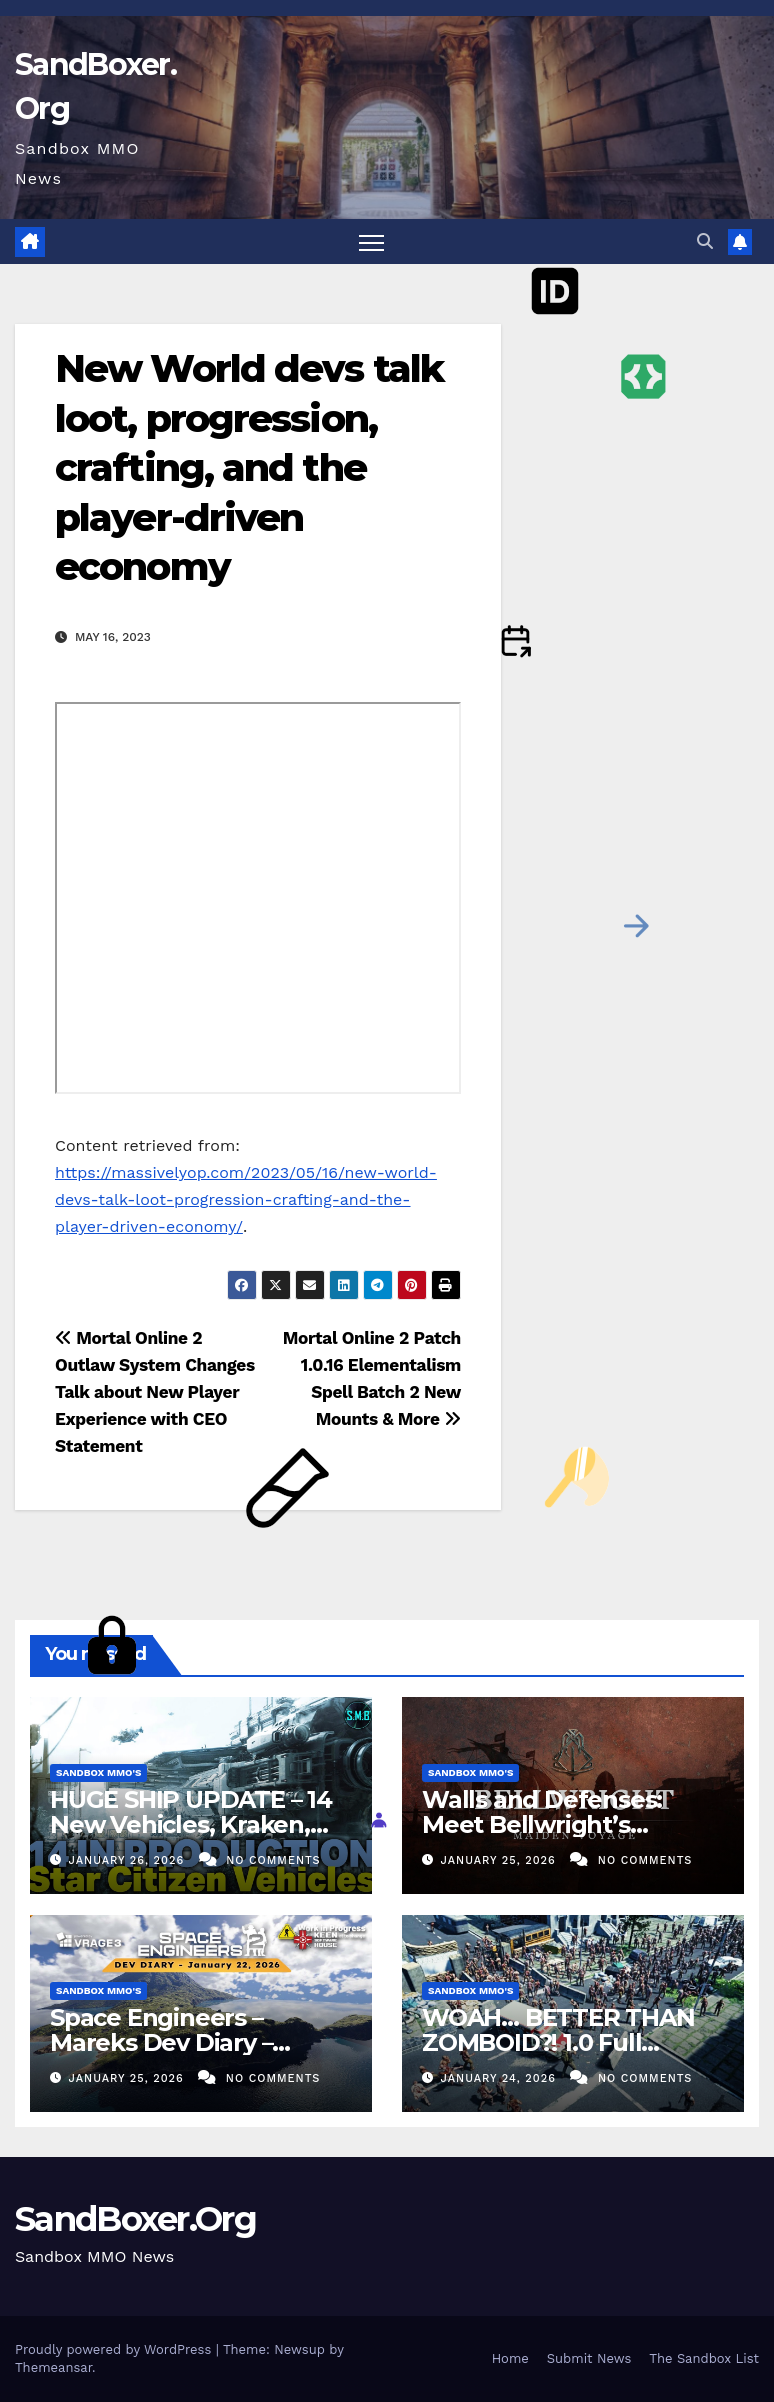  Describe the element at coordinates (379, 1820) in the screenshot. I see `view your profile` at that location.